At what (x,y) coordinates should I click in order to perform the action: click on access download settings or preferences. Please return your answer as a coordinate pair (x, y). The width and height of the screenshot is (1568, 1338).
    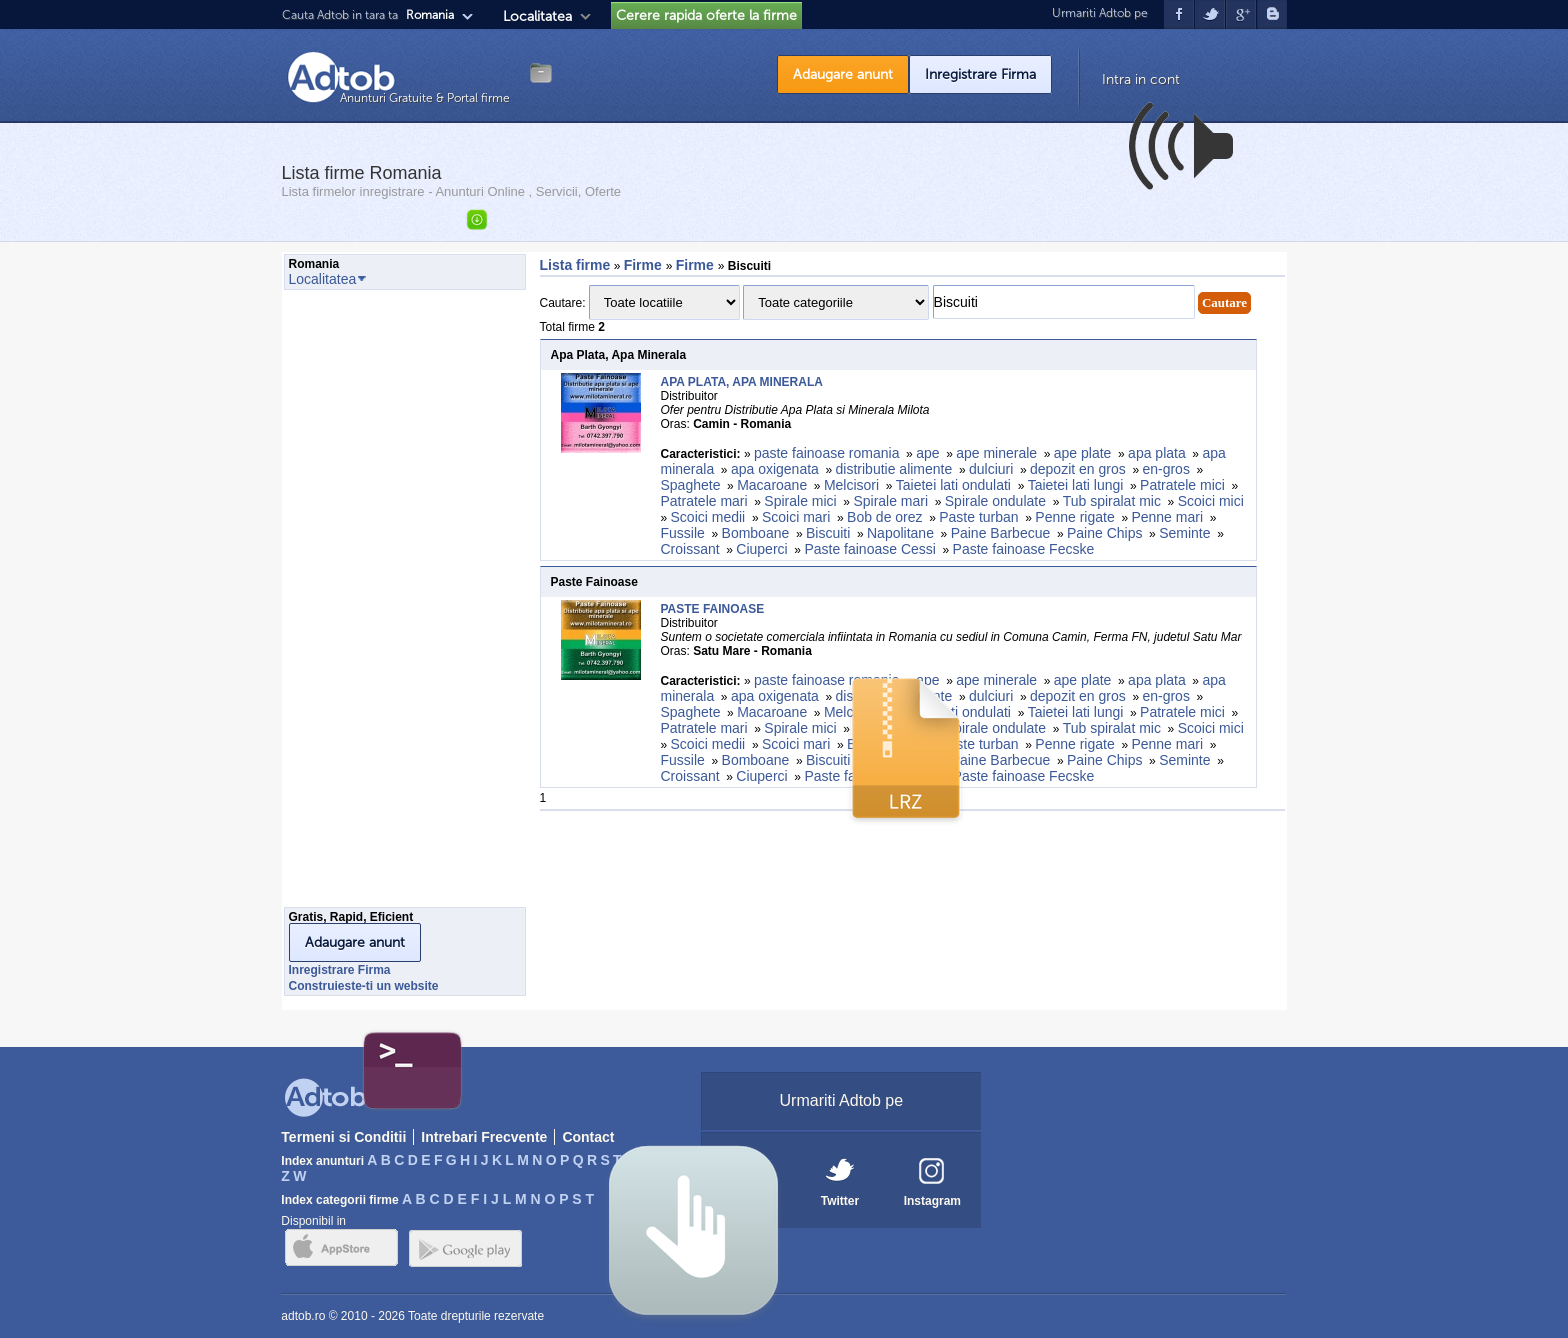
    Looking at the image, I should click on (477, 220).